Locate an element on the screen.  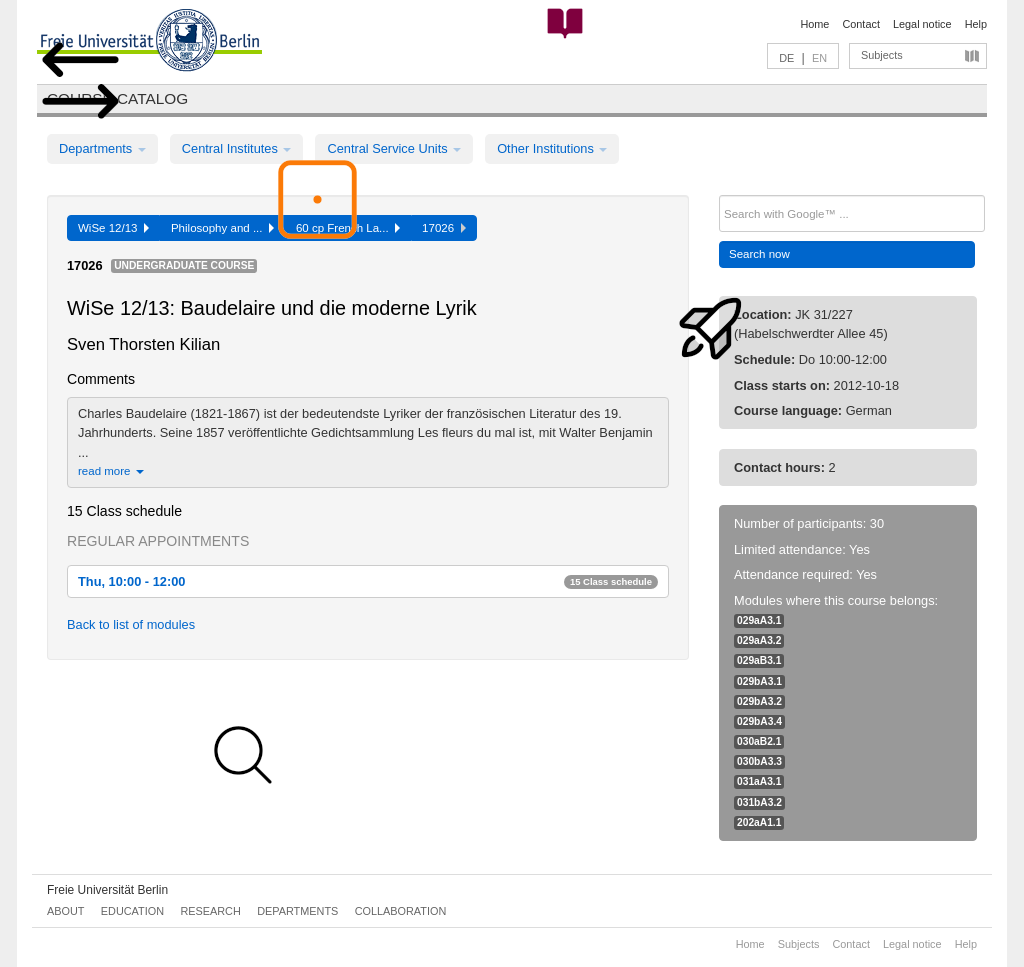
open reading mode or e-reader is located at coordinates (565, 21).